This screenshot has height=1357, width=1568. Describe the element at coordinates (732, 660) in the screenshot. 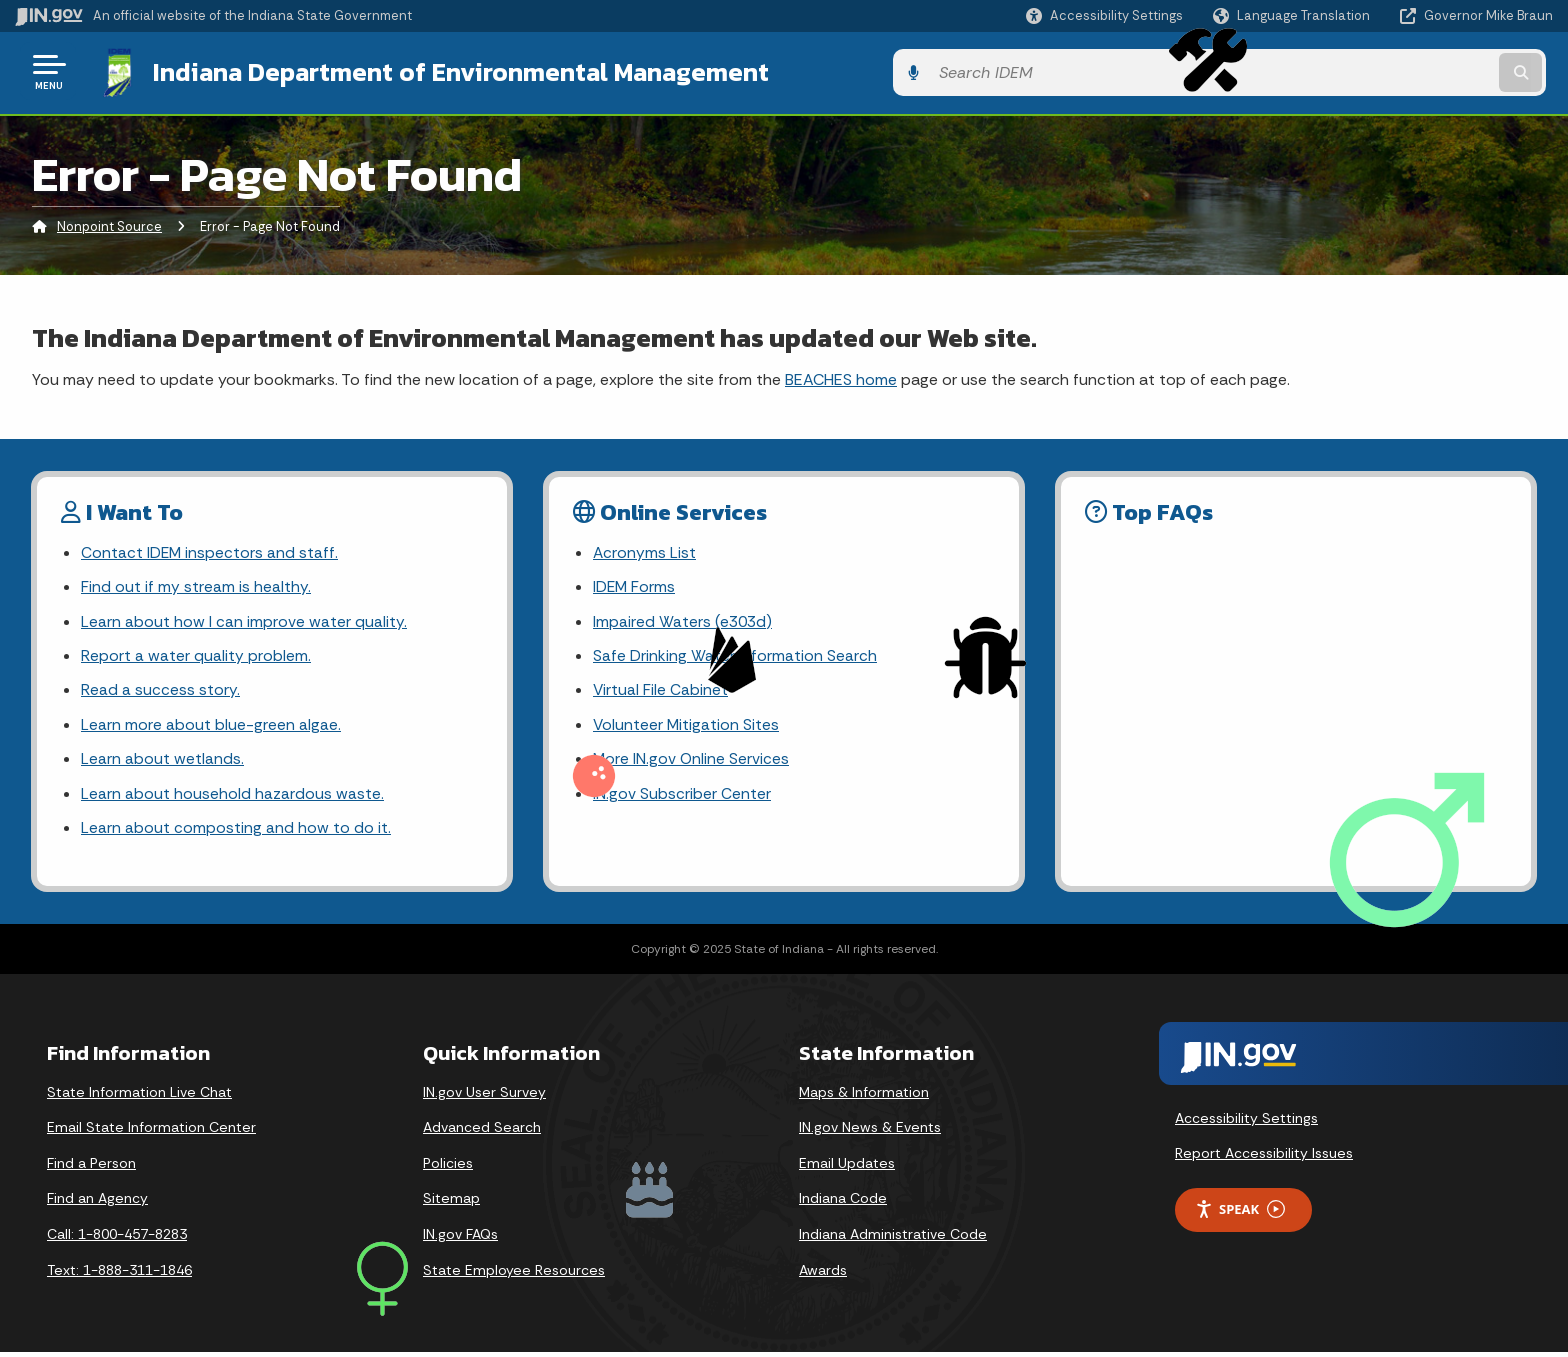

I see `firebase platform logo` at that location.